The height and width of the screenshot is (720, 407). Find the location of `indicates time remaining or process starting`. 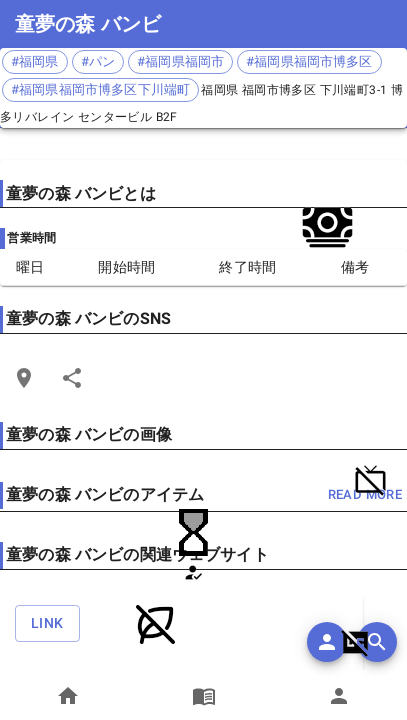

indicates time remaining or process starting is located at coordinates (193, 532).